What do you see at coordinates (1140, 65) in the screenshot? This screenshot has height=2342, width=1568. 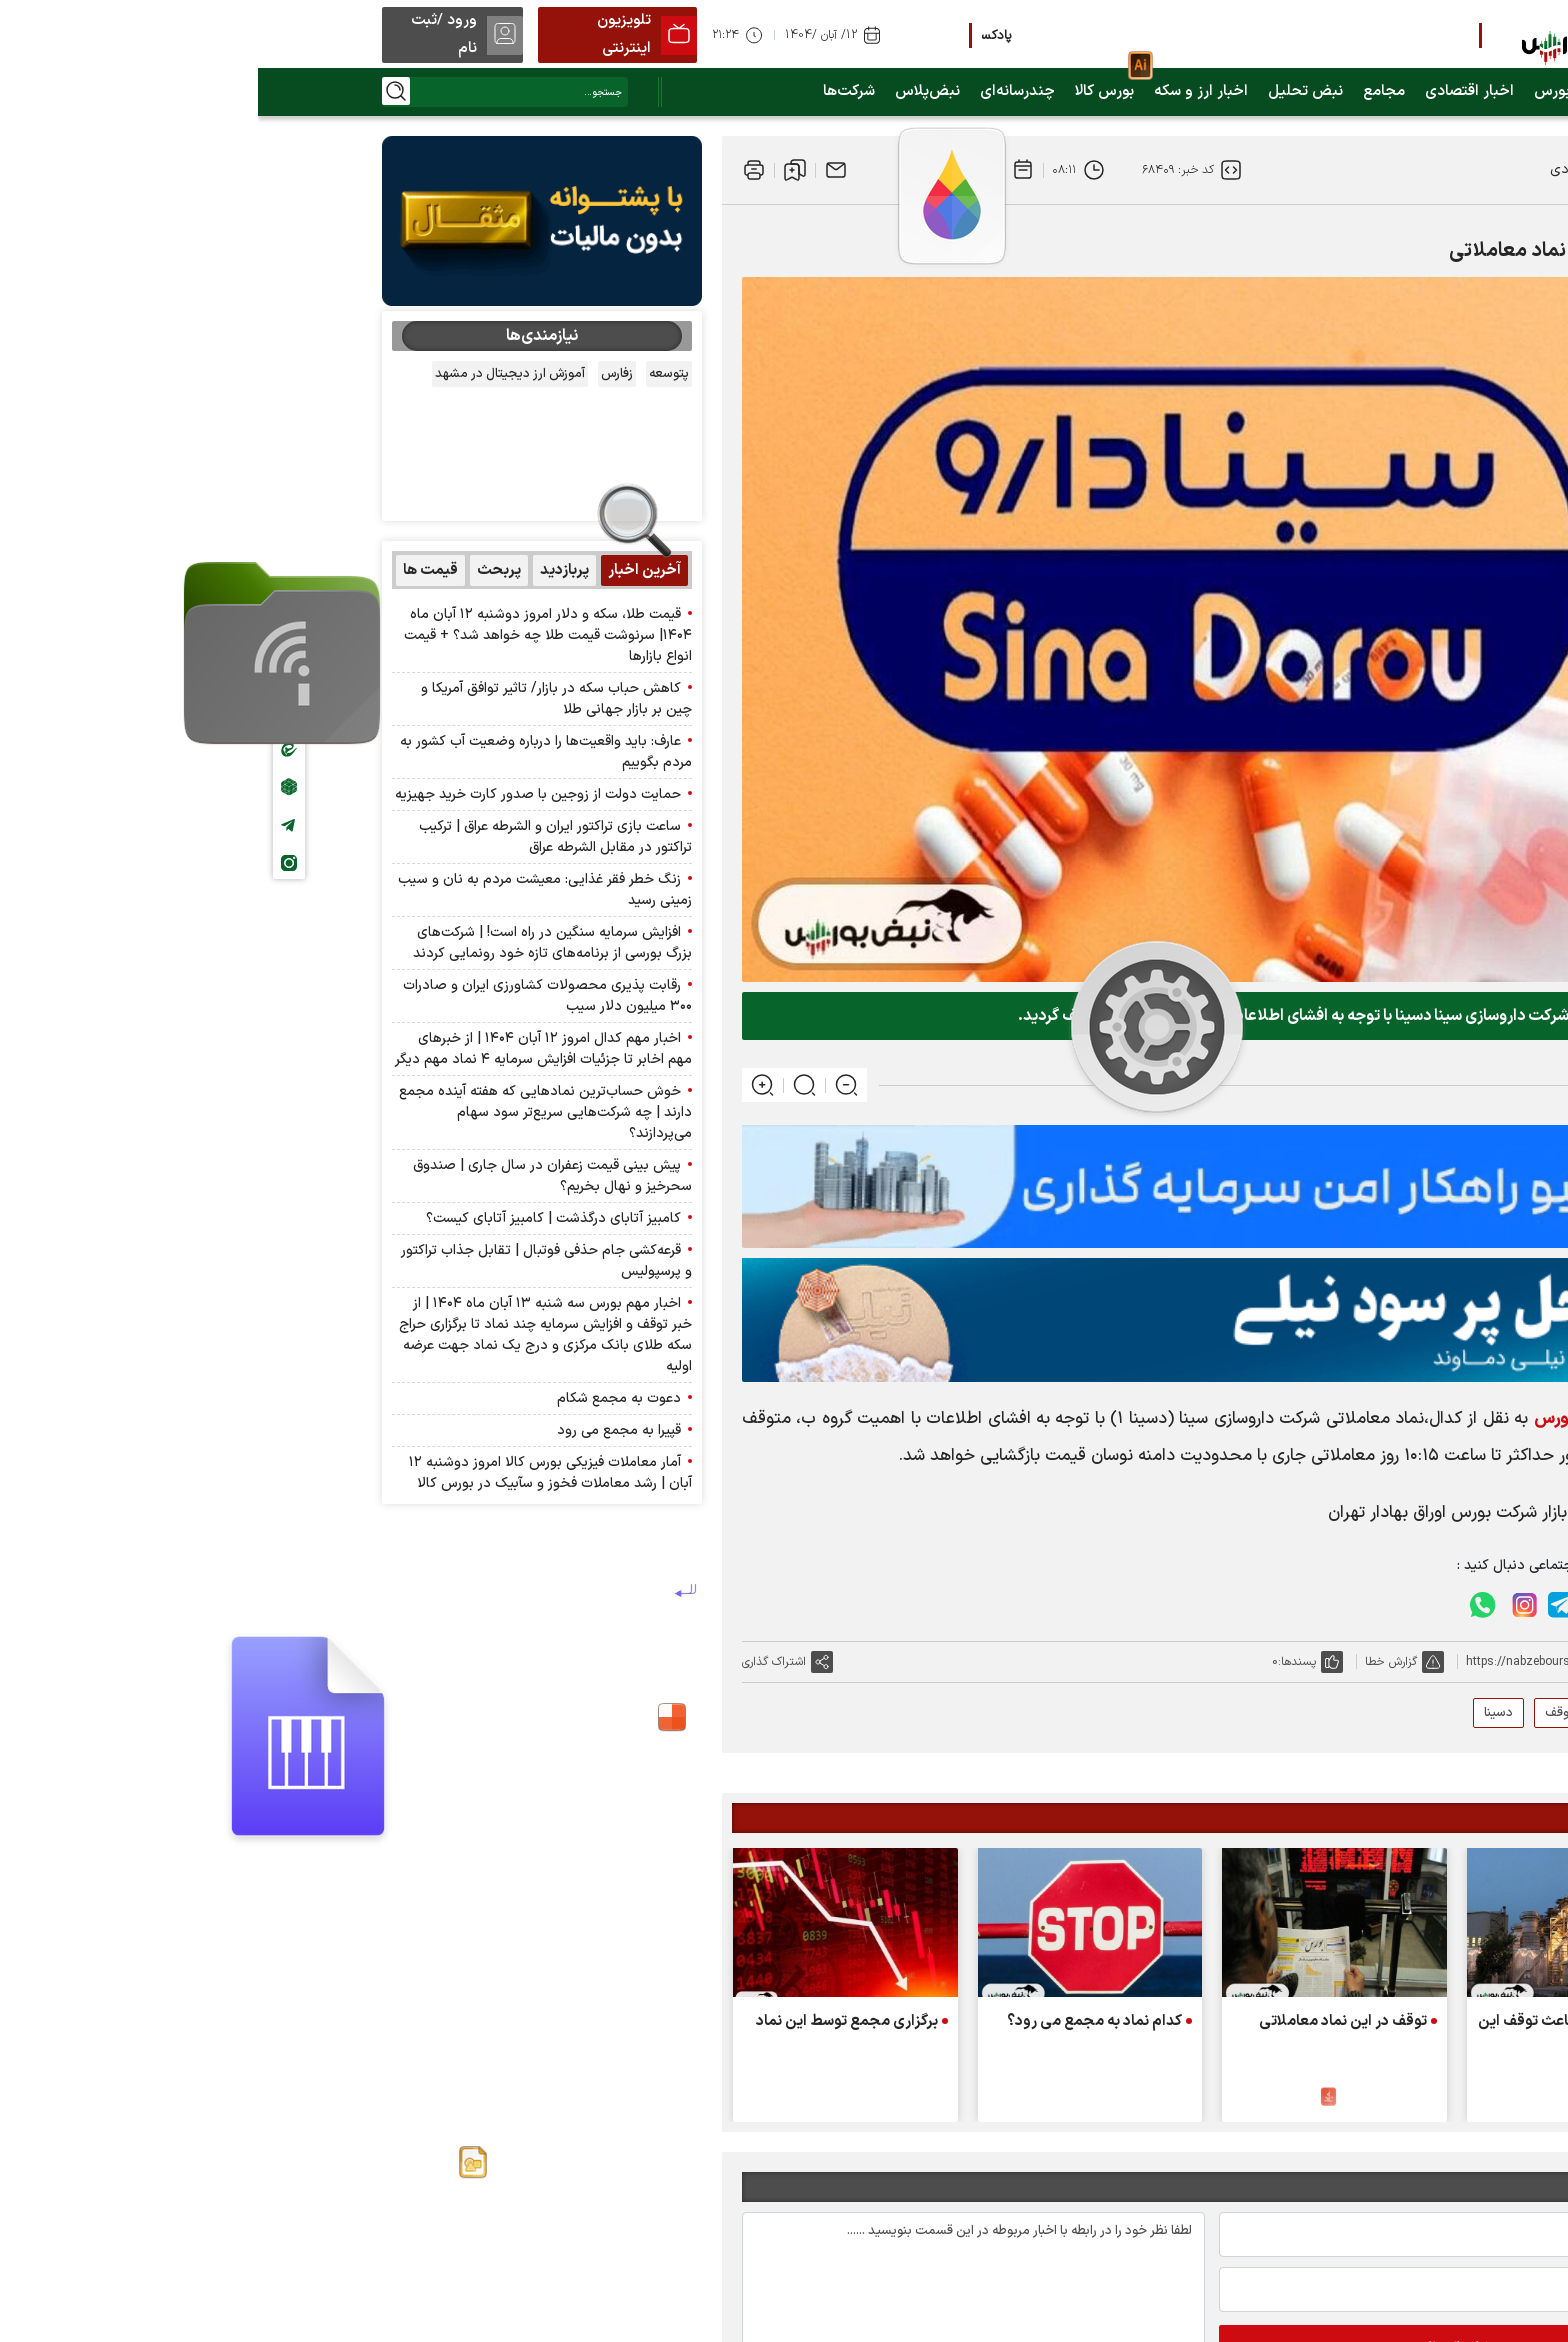 I see `open an Adobe Illustrator file` at bounding box center [1140, 65].